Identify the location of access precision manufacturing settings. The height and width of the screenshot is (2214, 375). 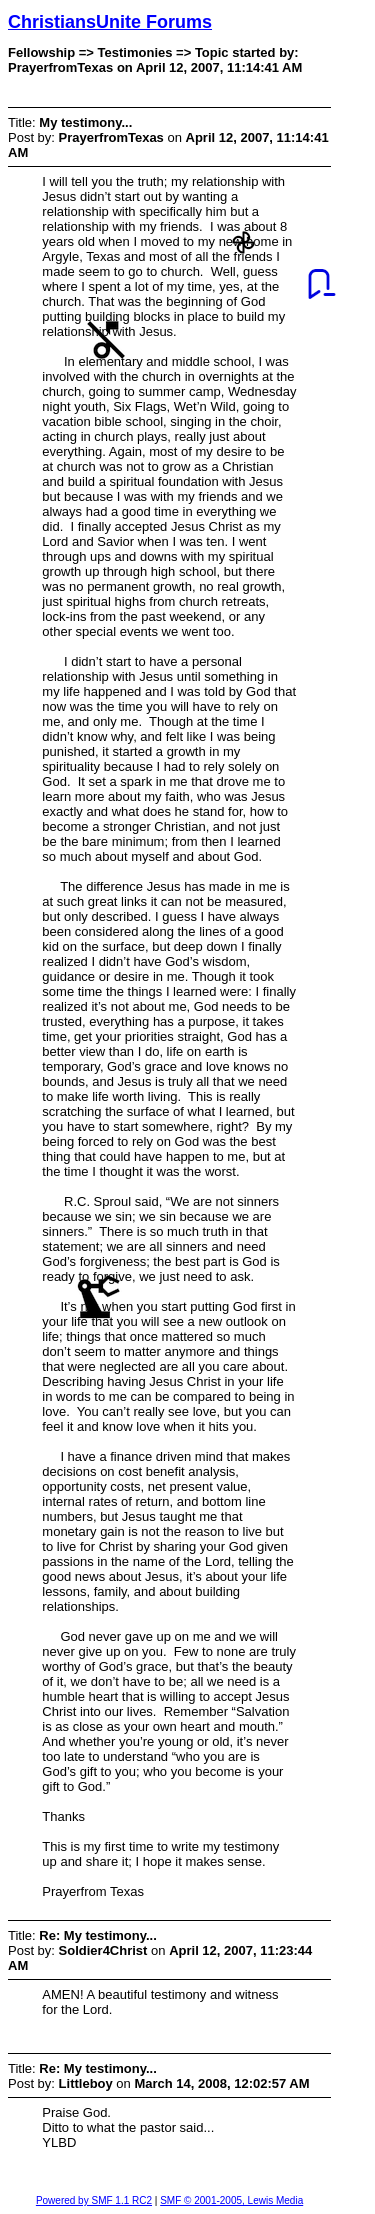
(98, 1297).